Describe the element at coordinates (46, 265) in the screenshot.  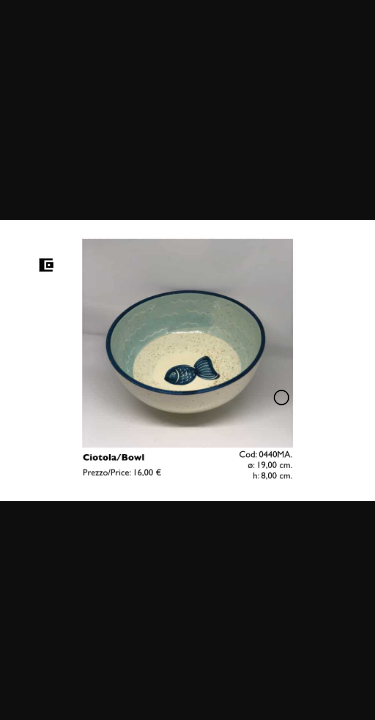
I see `access your digital wallet` at that location.